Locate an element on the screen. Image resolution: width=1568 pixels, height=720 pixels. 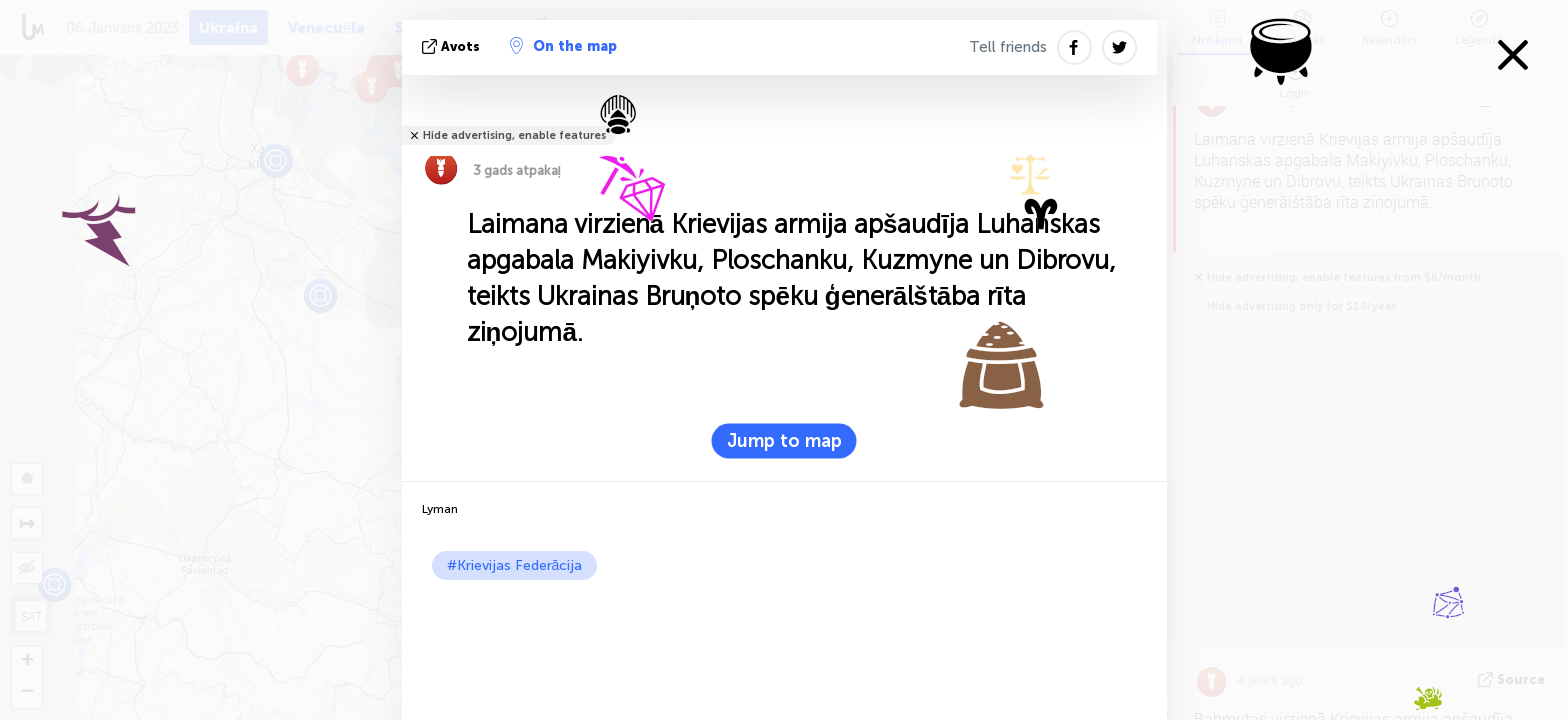
balance between love and nature is located at coordinates (1030, 174).